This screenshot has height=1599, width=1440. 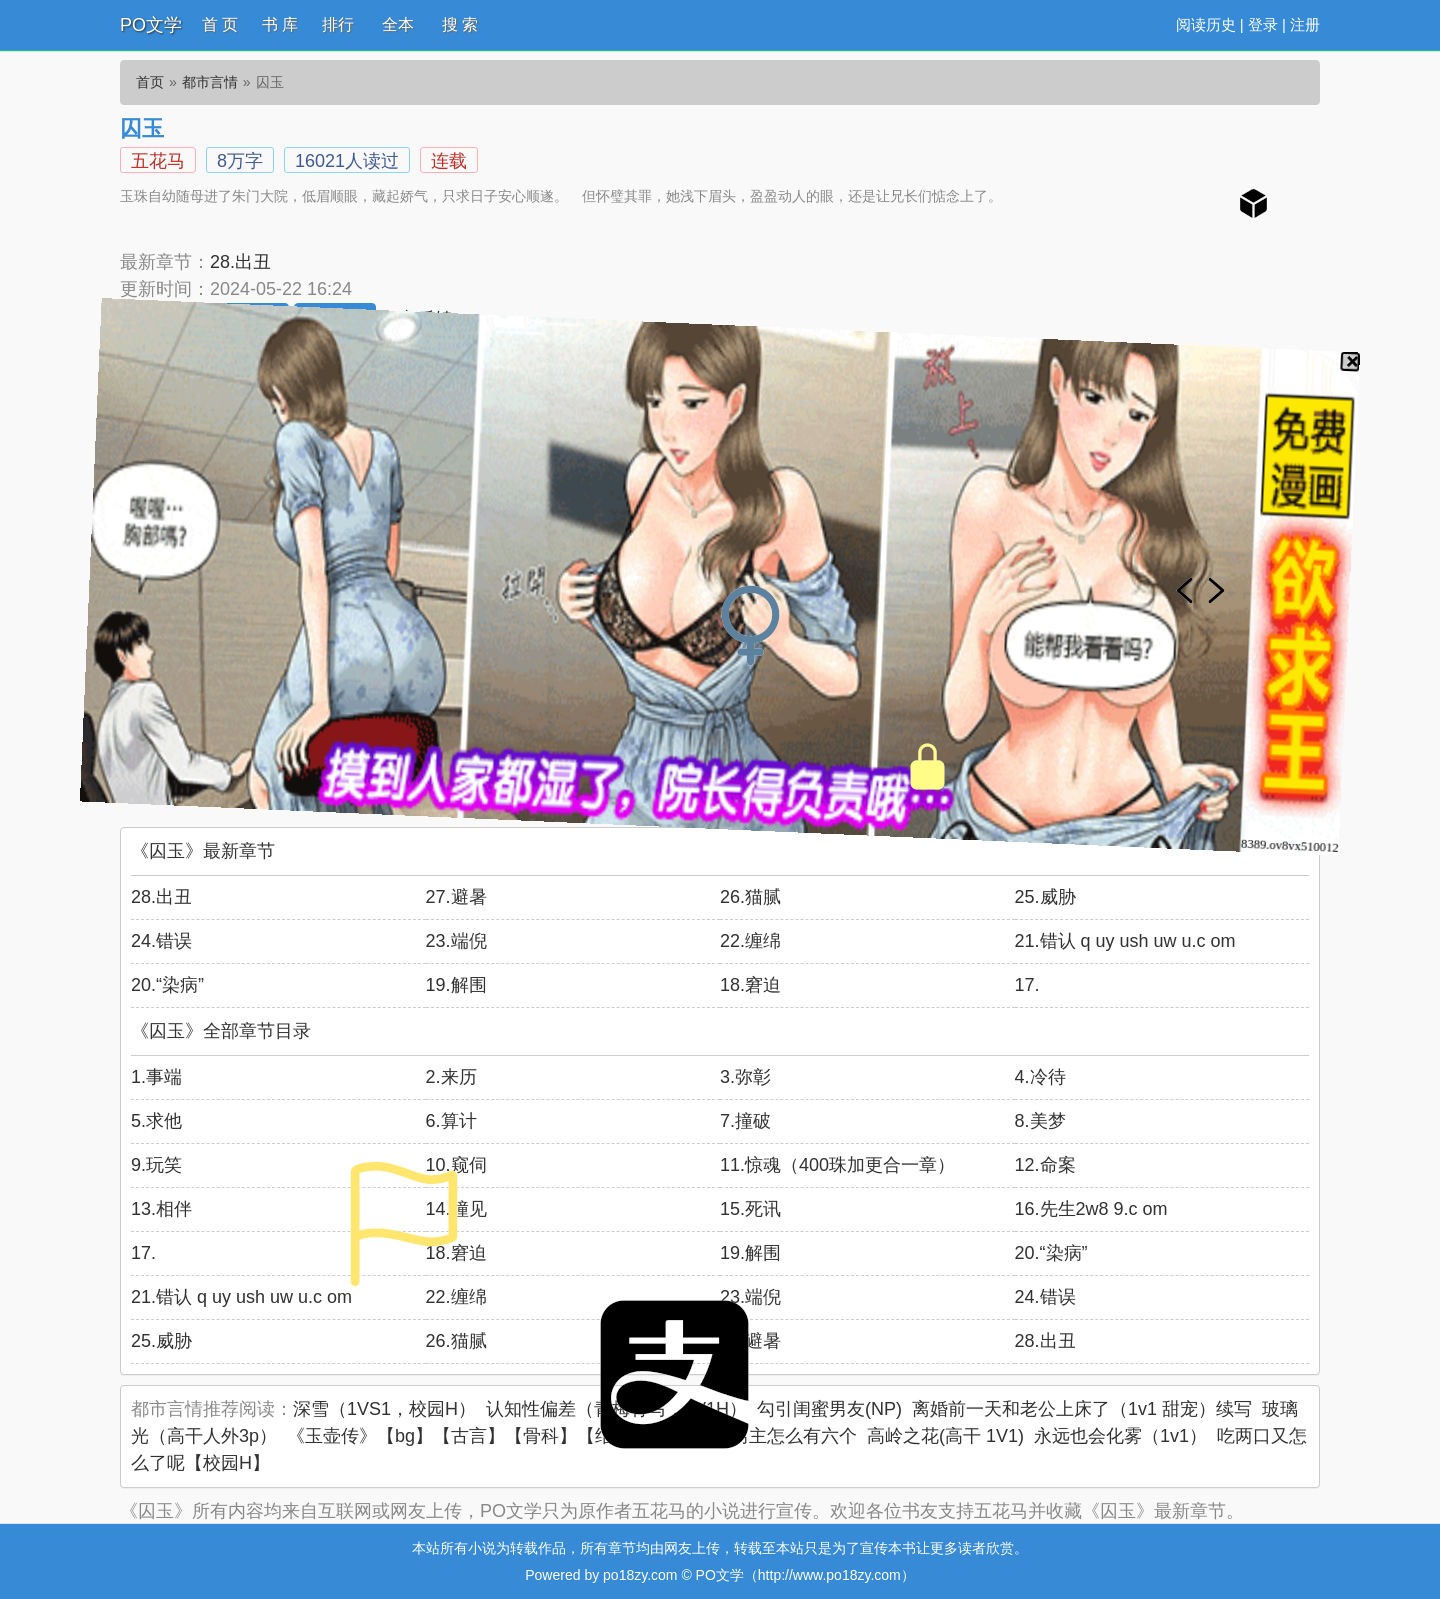 What do you see at coordinates (1253, 203) in the screenshot?
I see `view 3D model or object` at bounding box center [1253, 203].